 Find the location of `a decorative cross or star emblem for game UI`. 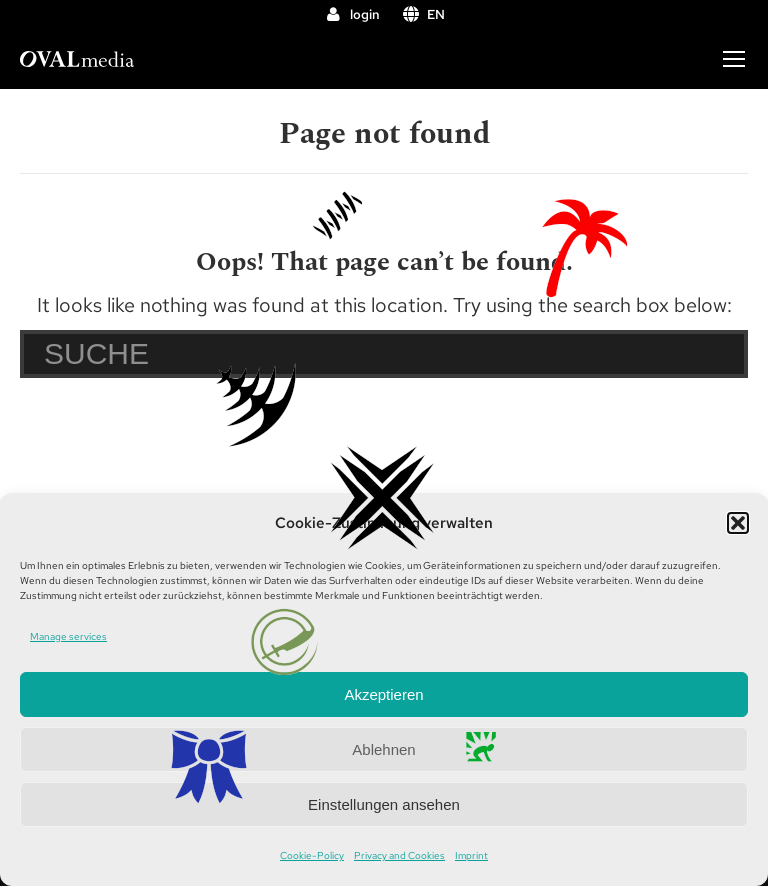

a decorative cross or star emblem for game UI is located at coordinates (382, 498).